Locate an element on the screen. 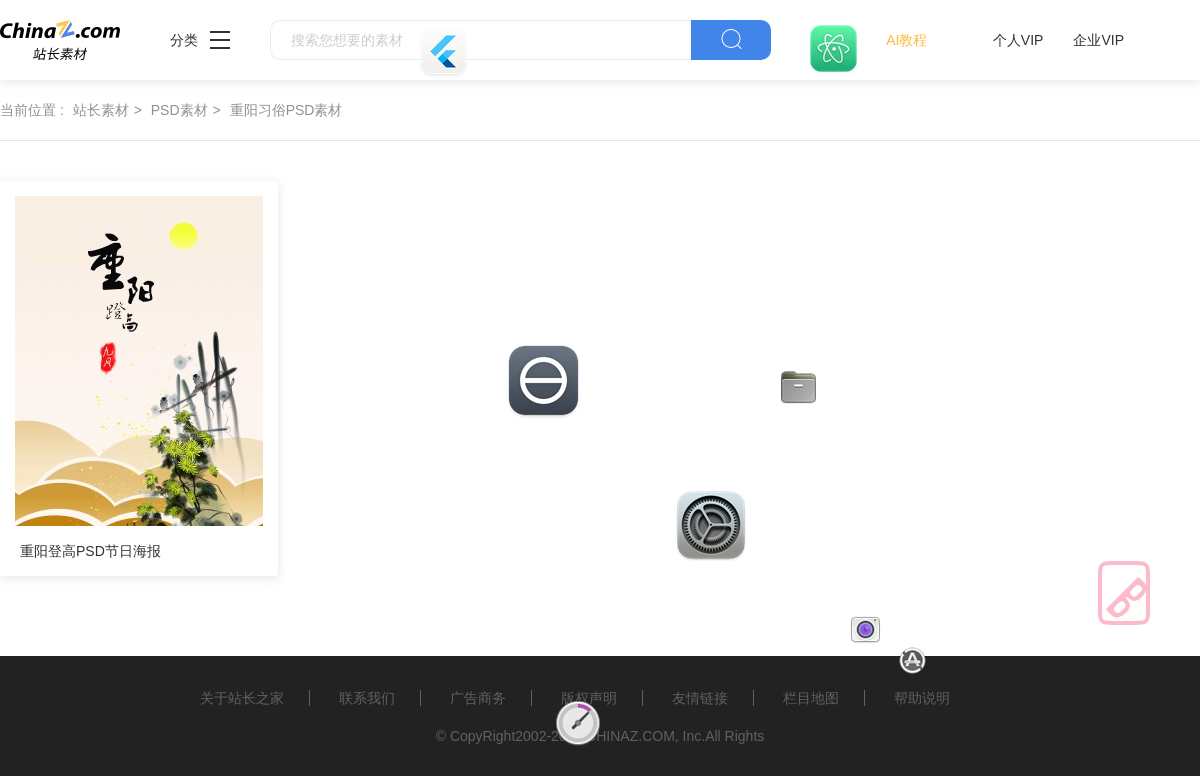 This screenshot has height=776, width=1200. open the documents app is located at coordinates (1126, 593).